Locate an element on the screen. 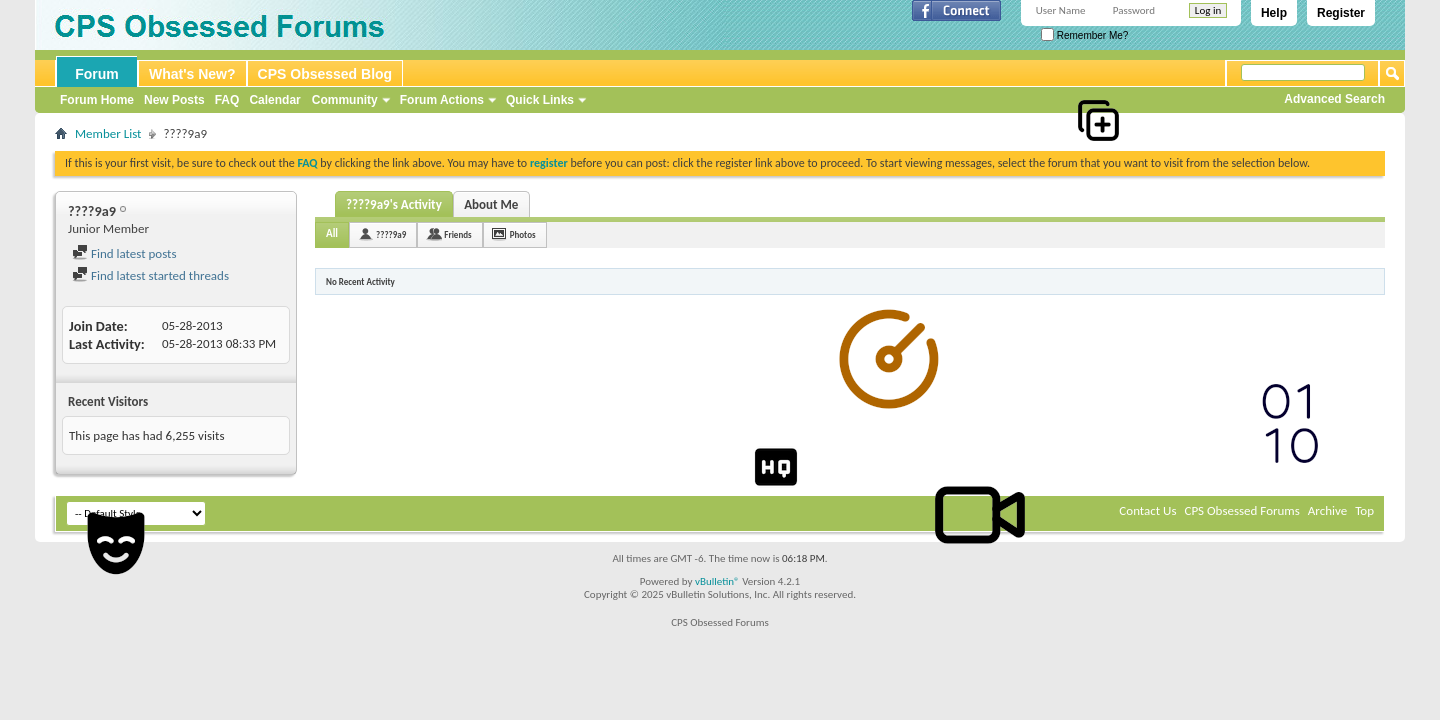  switch to high quality playback mode is located at coordinates (776, 467).